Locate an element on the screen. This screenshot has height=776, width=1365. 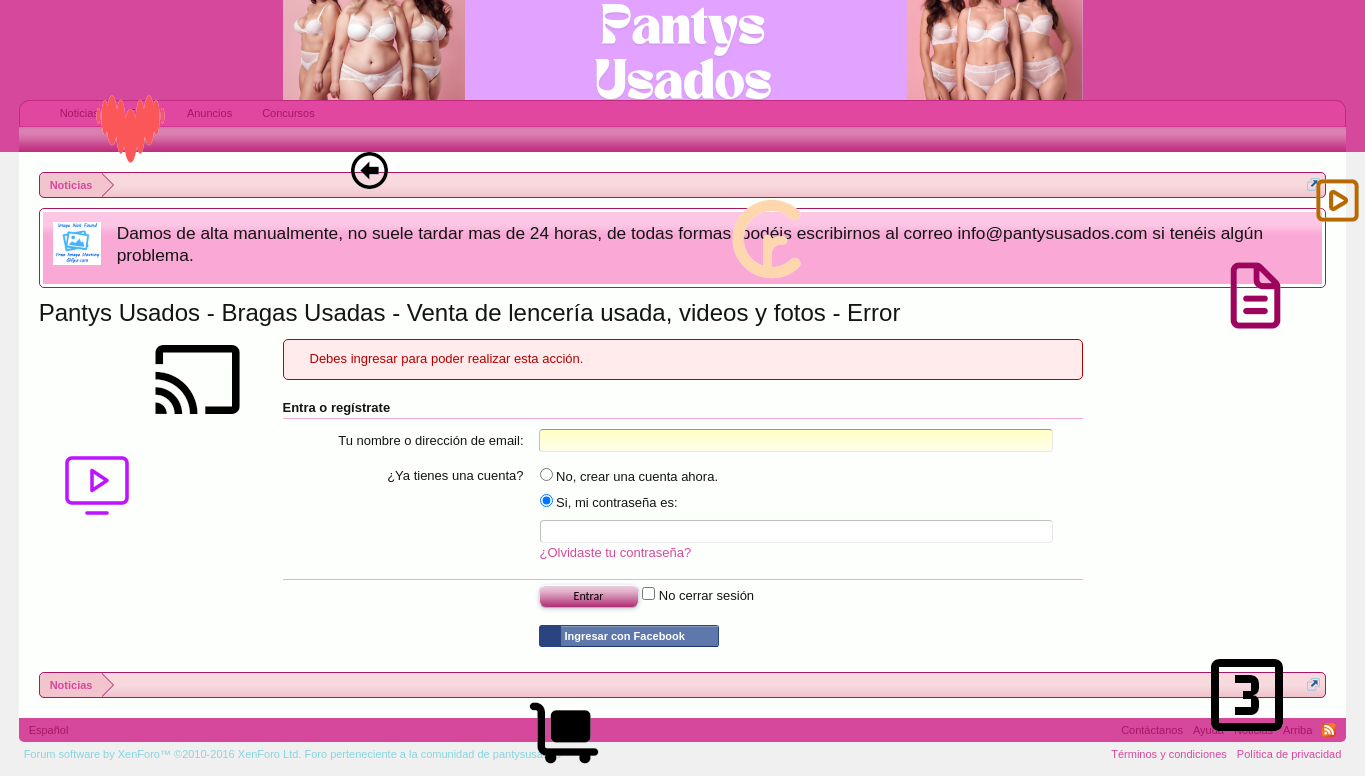
indicates brazilian cruzeiro currency is located at coordinates (769, 239).